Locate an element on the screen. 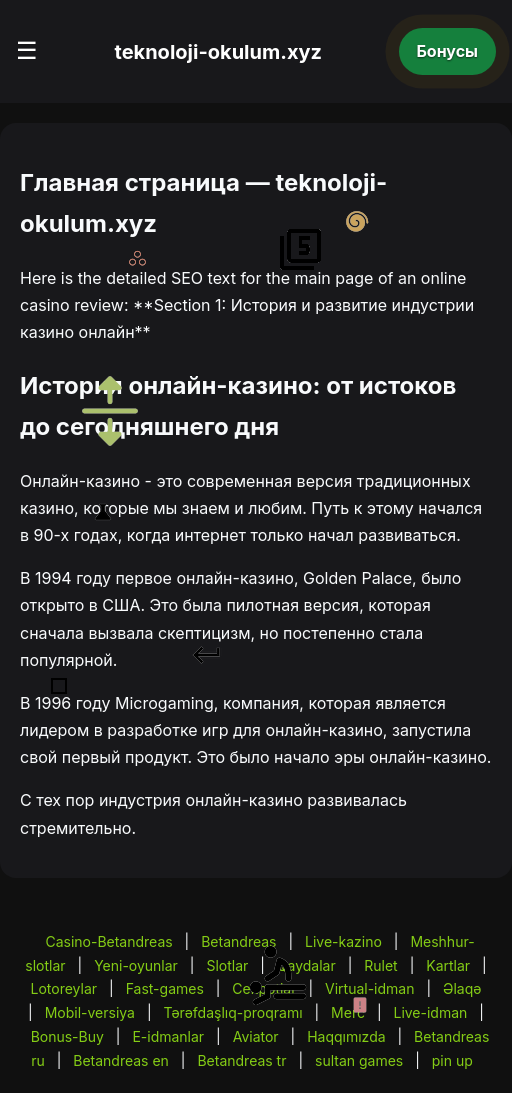  crop image to square dimensions is located at coordinates (59, 686).